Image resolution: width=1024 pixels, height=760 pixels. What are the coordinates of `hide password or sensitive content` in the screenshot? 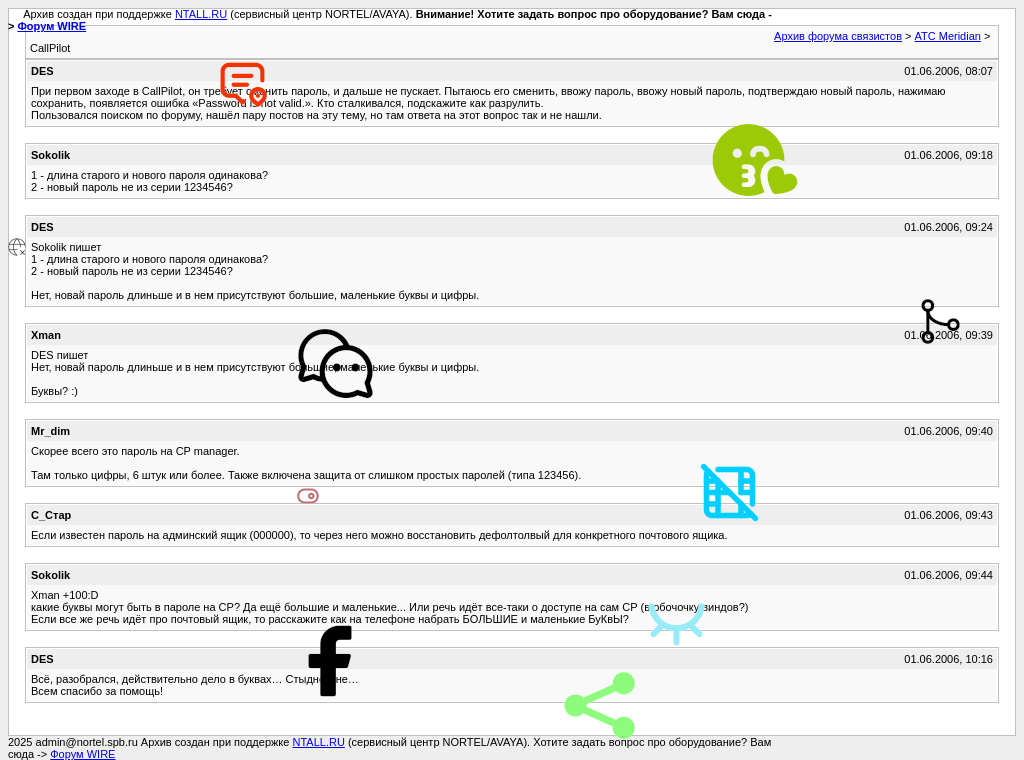 It's located at (676, 620).